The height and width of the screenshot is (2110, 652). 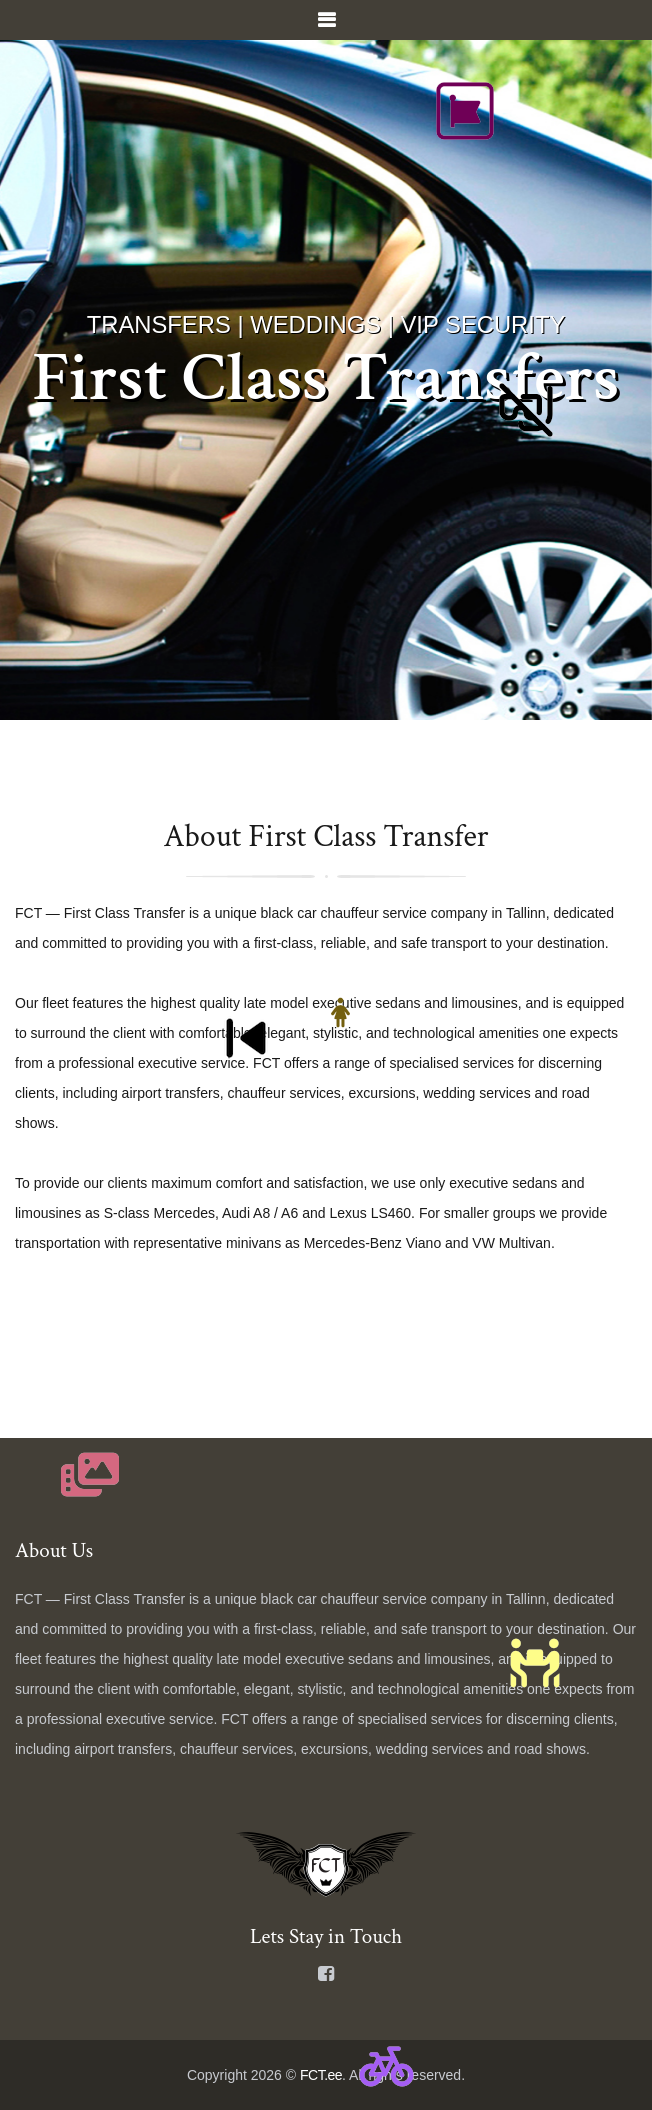 I want to click on women's restroom indicator, so click(x=340, y=1012).